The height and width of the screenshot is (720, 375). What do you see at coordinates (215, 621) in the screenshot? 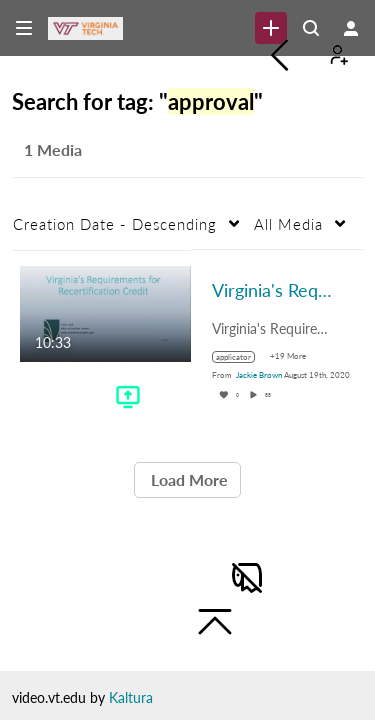
I see `collapse content or scroll to top` at bounding box center [215, 621].